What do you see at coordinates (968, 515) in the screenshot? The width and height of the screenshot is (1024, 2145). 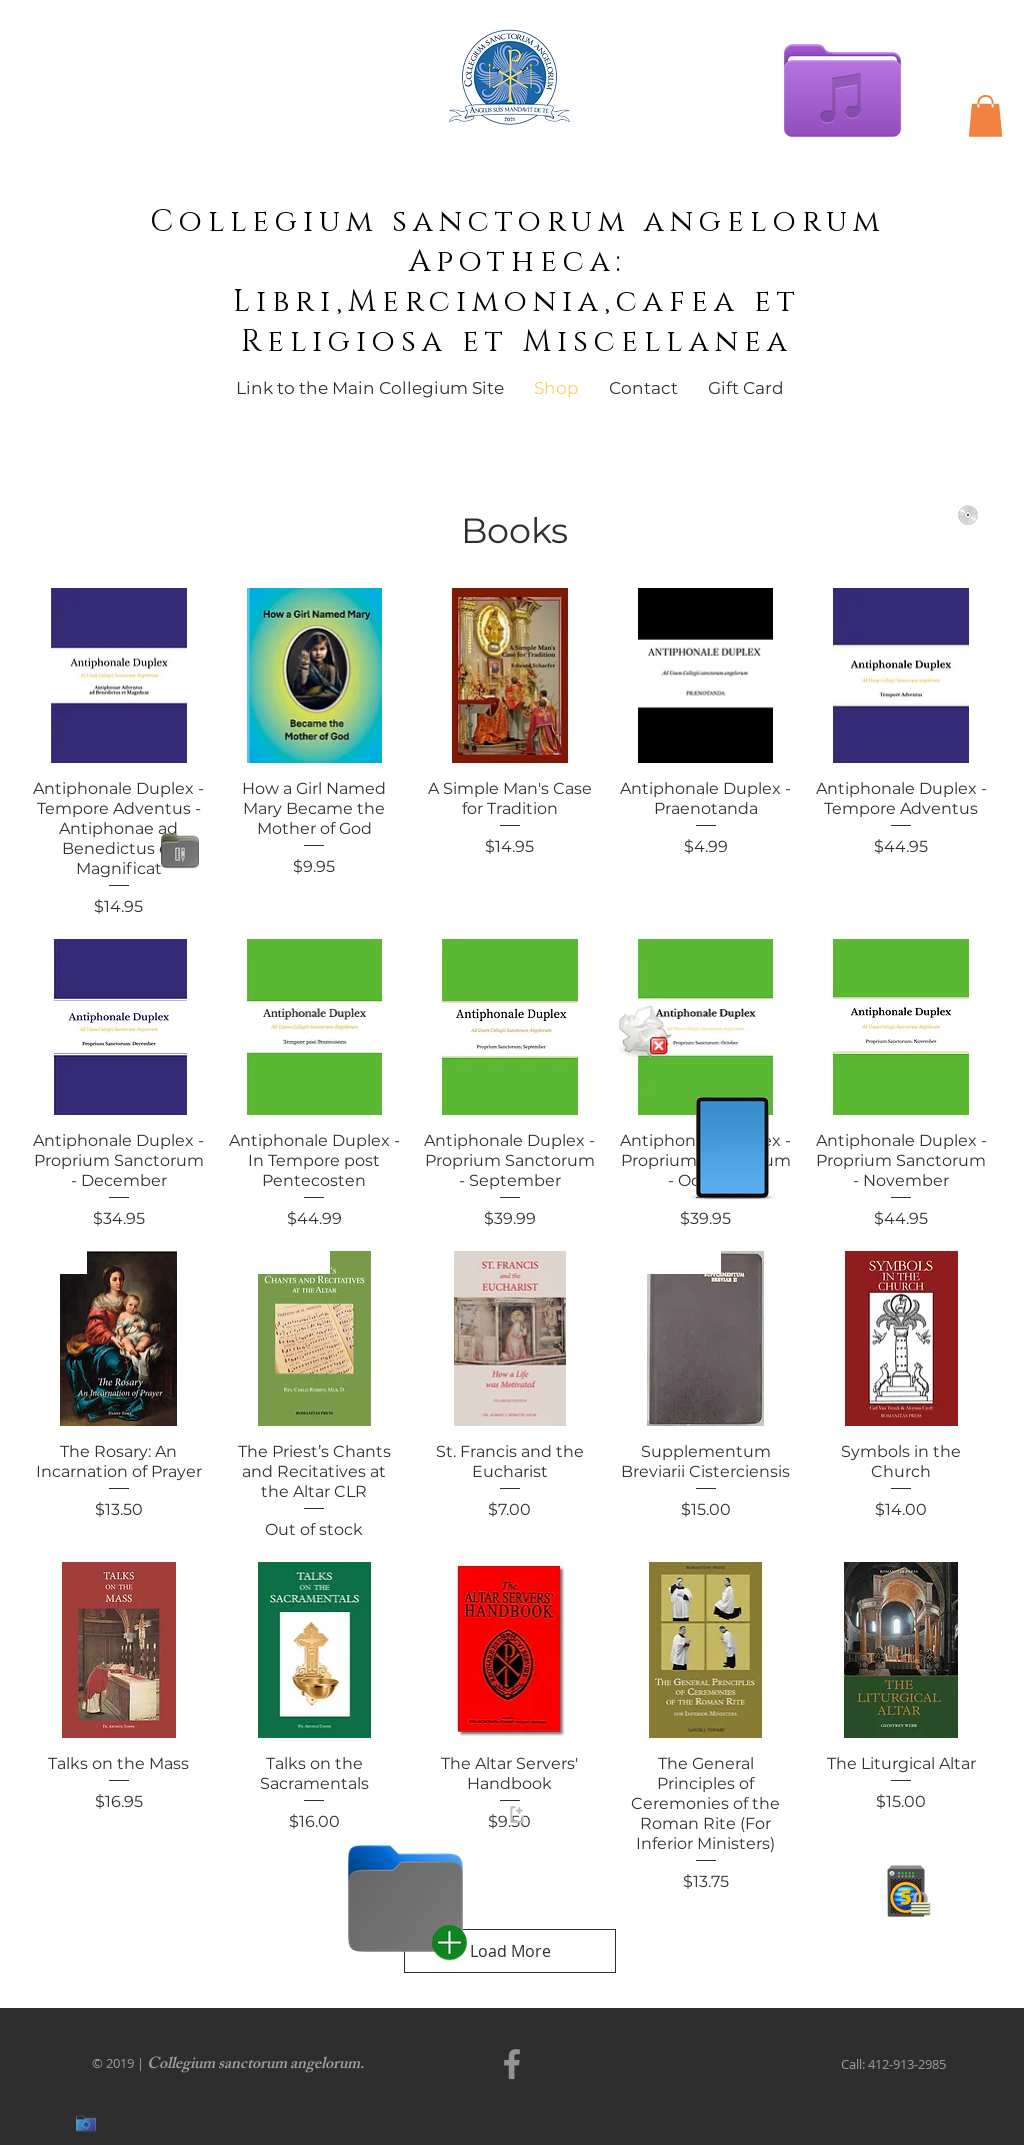 I see `audio CD detected in disc drive` at bounding box center [968, 515].